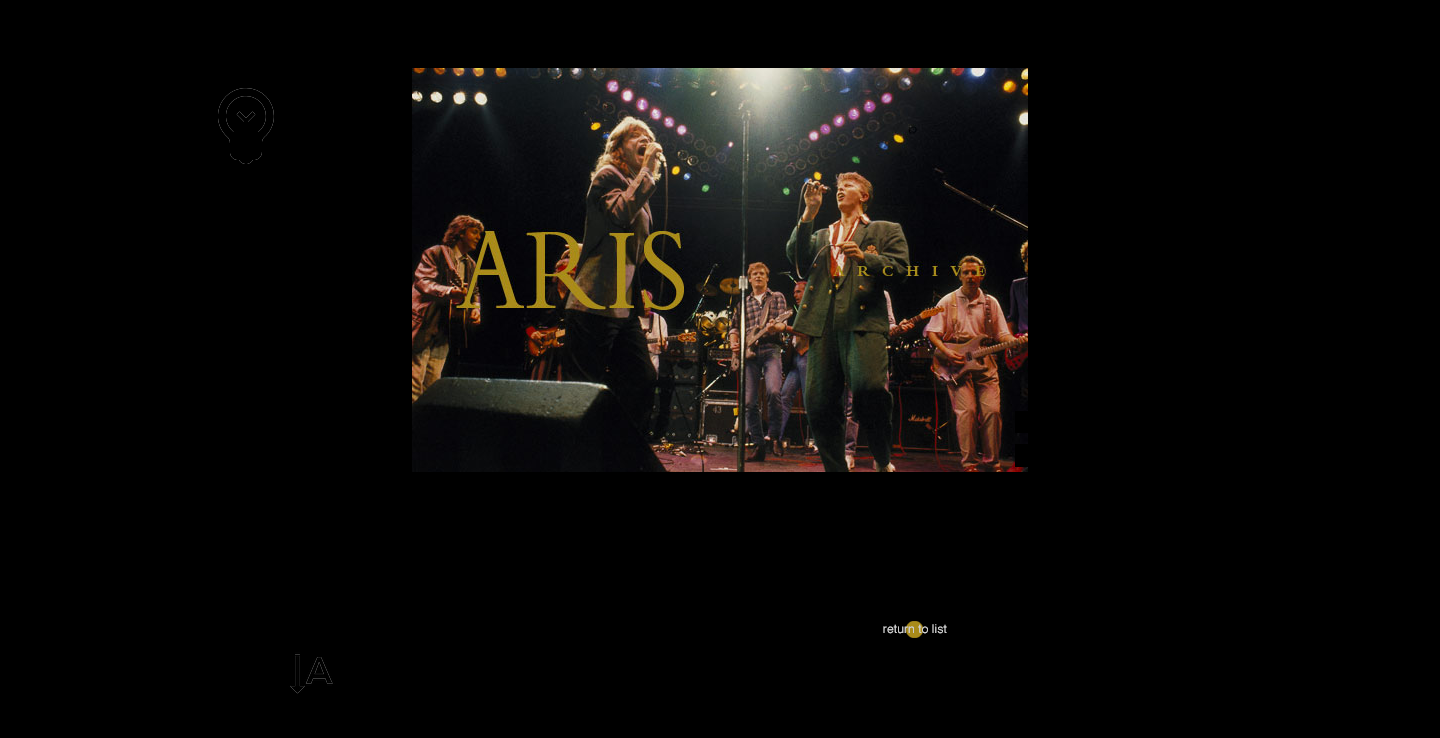 The height and width of the screenshot is (738, 1440). I want to click on view tips or suggestions, so click(246, 124).